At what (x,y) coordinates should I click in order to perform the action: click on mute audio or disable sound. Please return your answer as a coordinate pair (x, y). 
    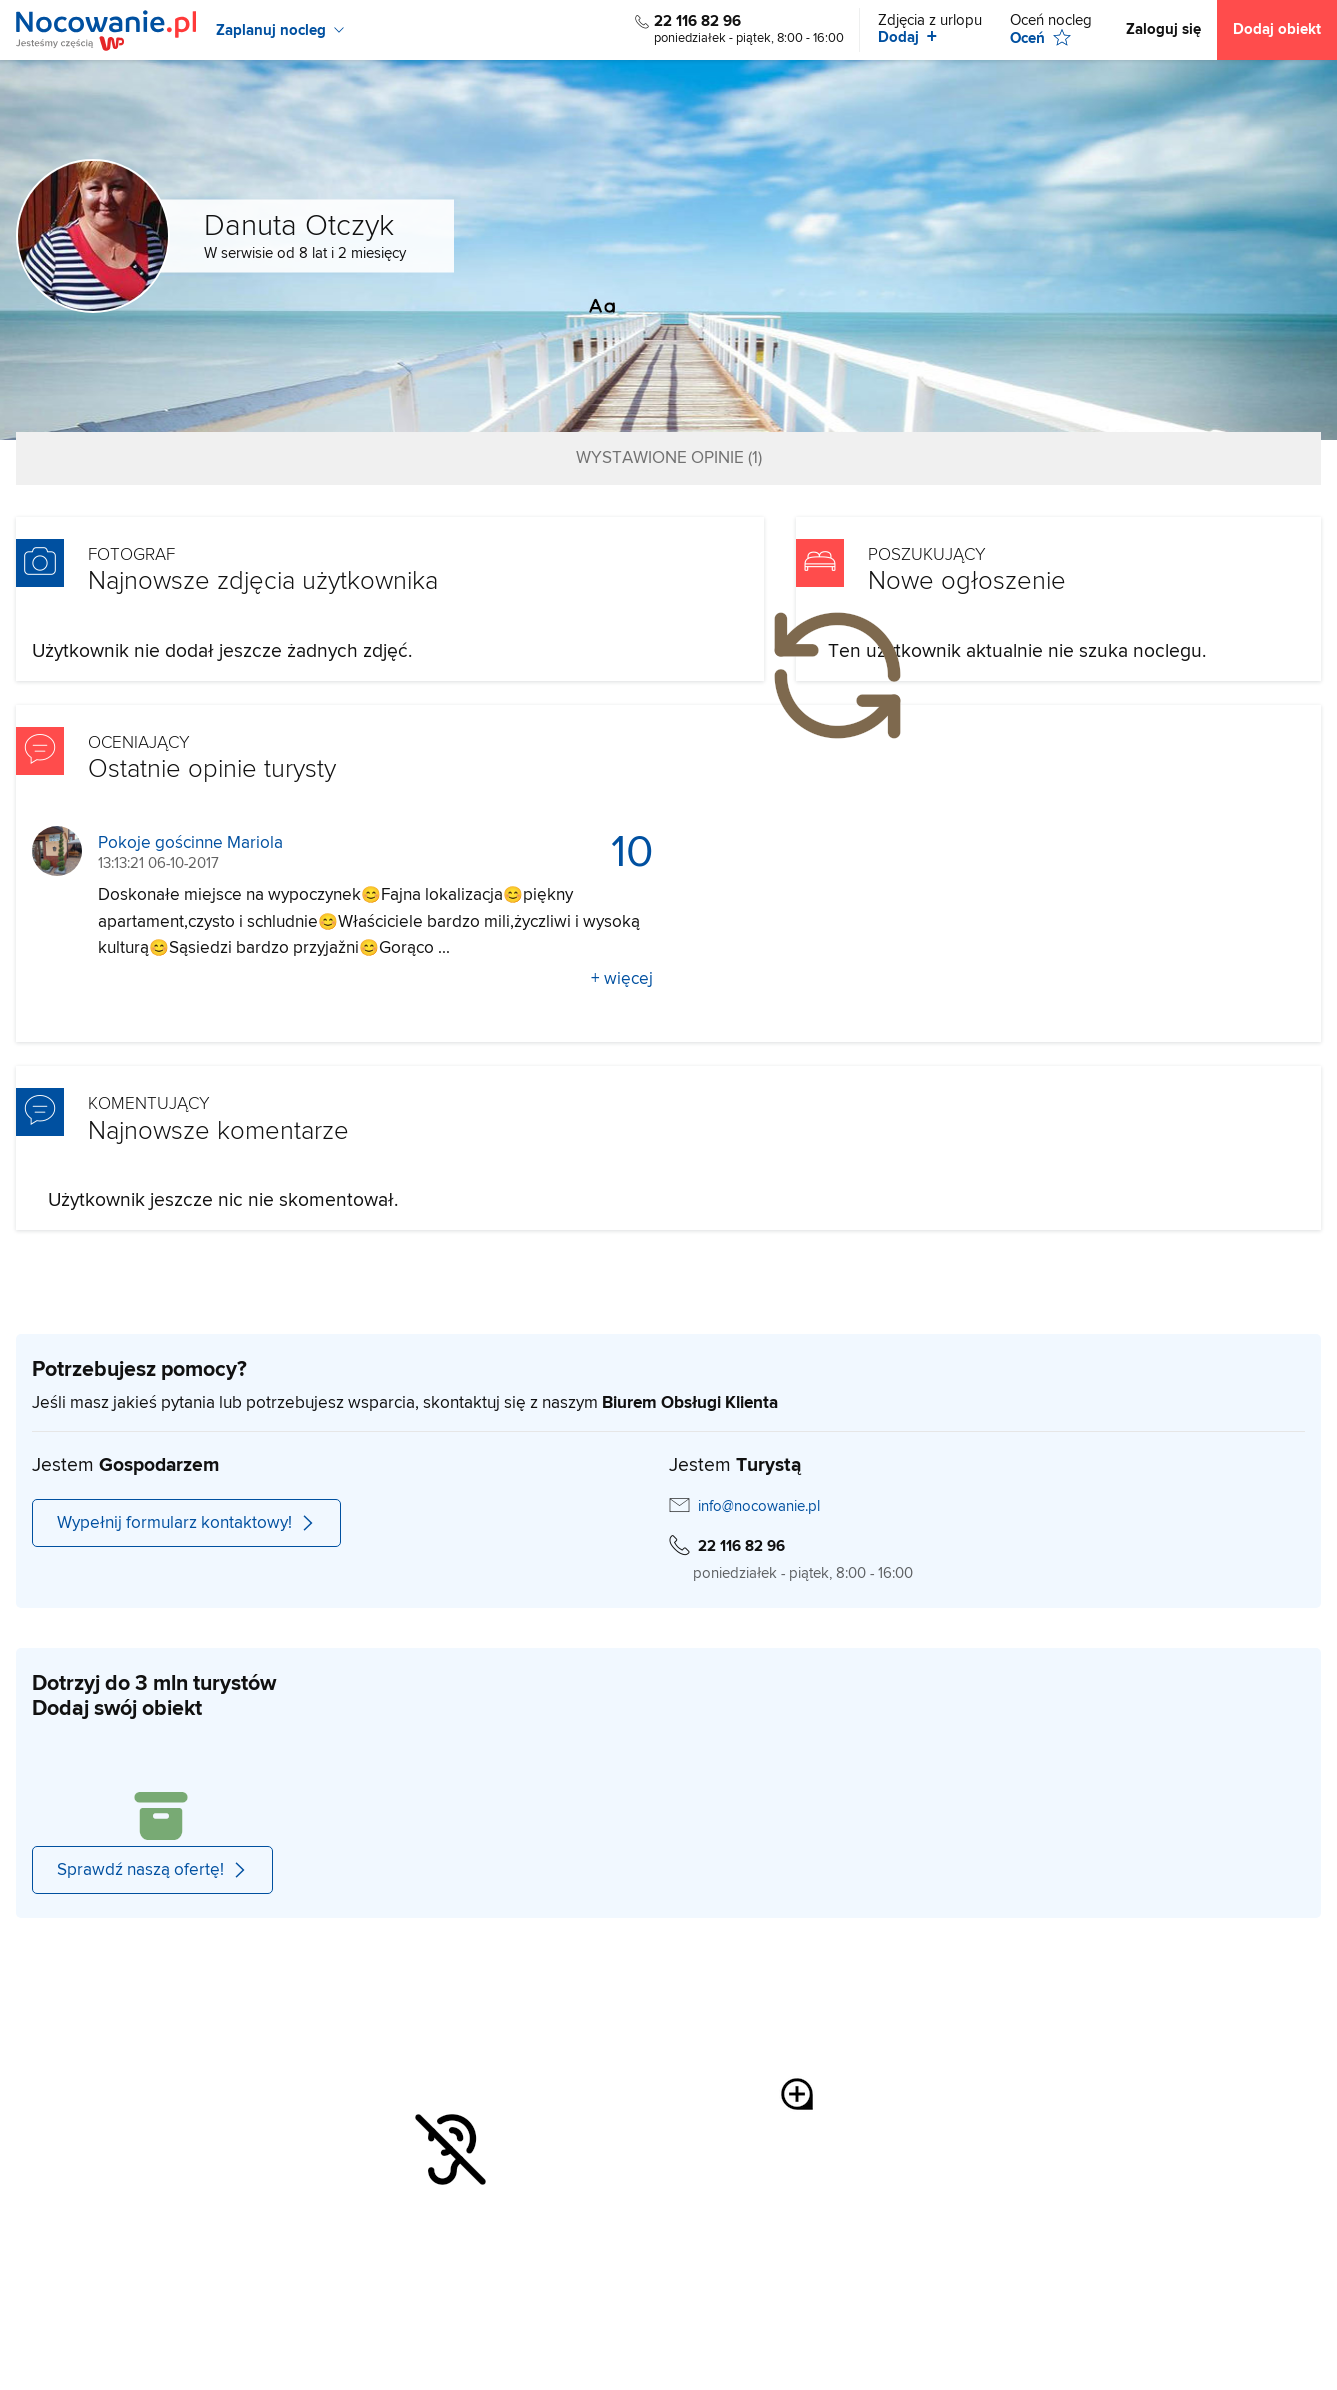
    Looking at the image, I should click on (450, 2149).